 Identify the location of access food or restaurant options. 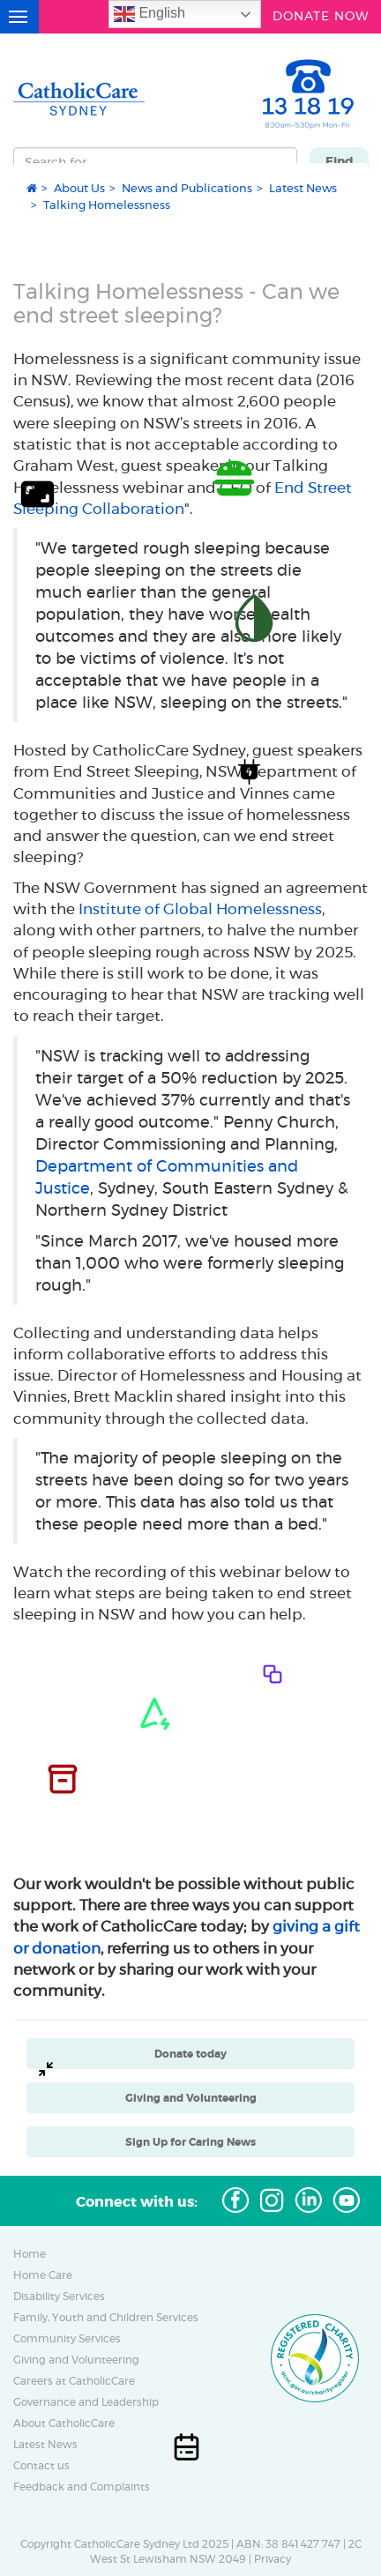
(234, 478).